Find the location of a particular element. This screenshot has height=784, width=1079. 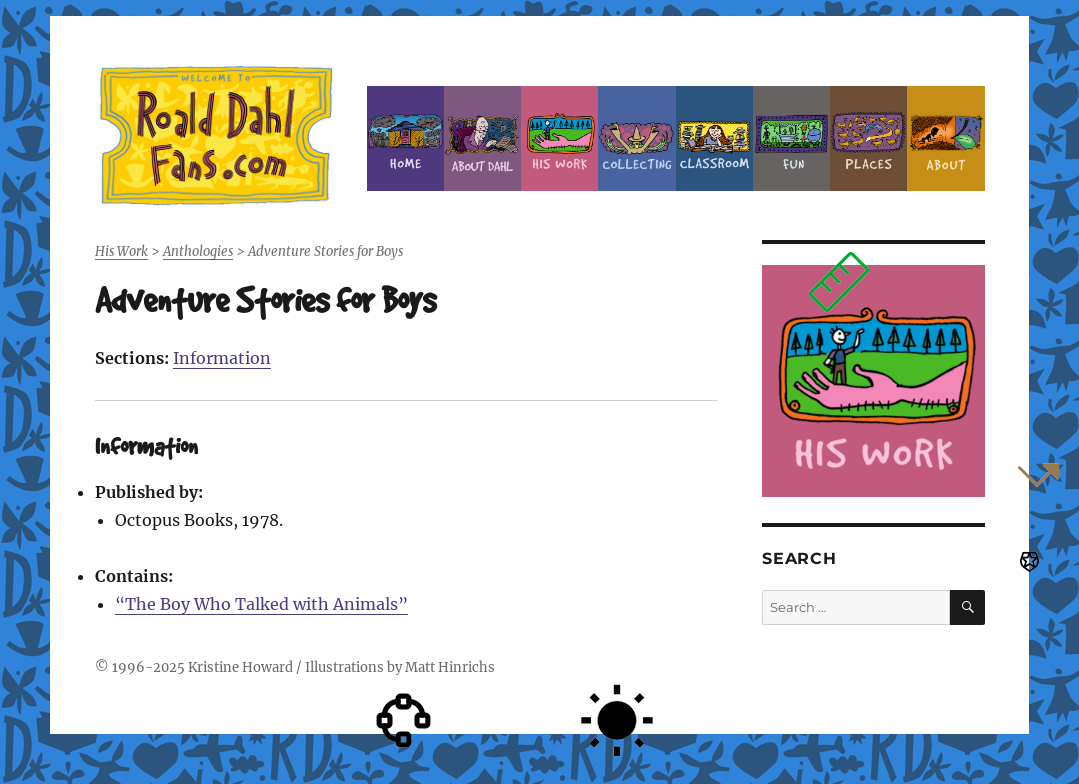

edit bezier curve anchor points is located at coordinates (403, 720).